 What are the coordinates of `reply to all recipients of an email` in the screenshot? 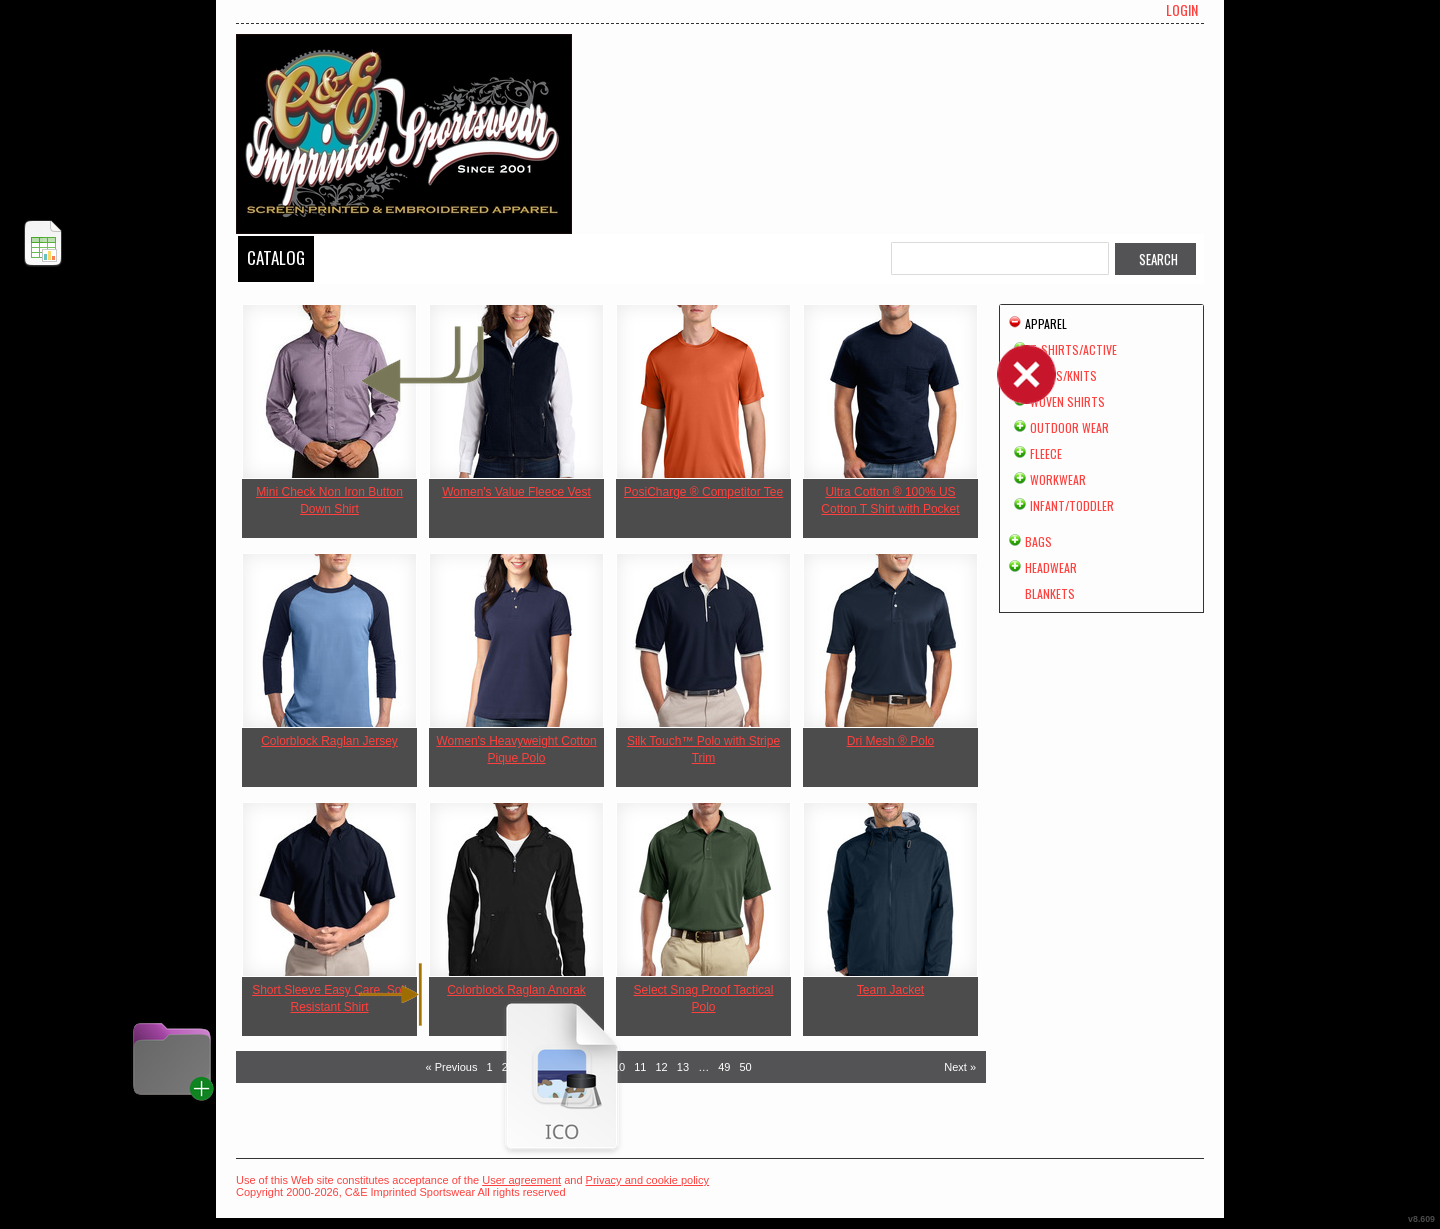 It's located at (420, 363).